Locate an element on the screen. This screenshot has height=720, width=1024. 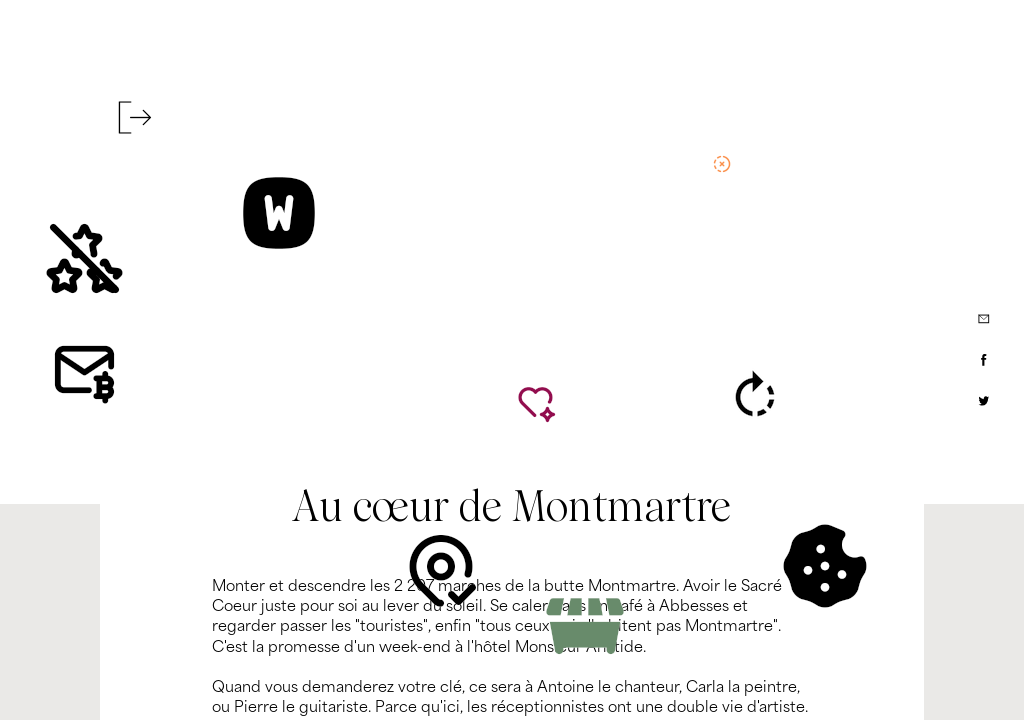
receive bitcoin payment notifications is located at coordinates (84, 369).